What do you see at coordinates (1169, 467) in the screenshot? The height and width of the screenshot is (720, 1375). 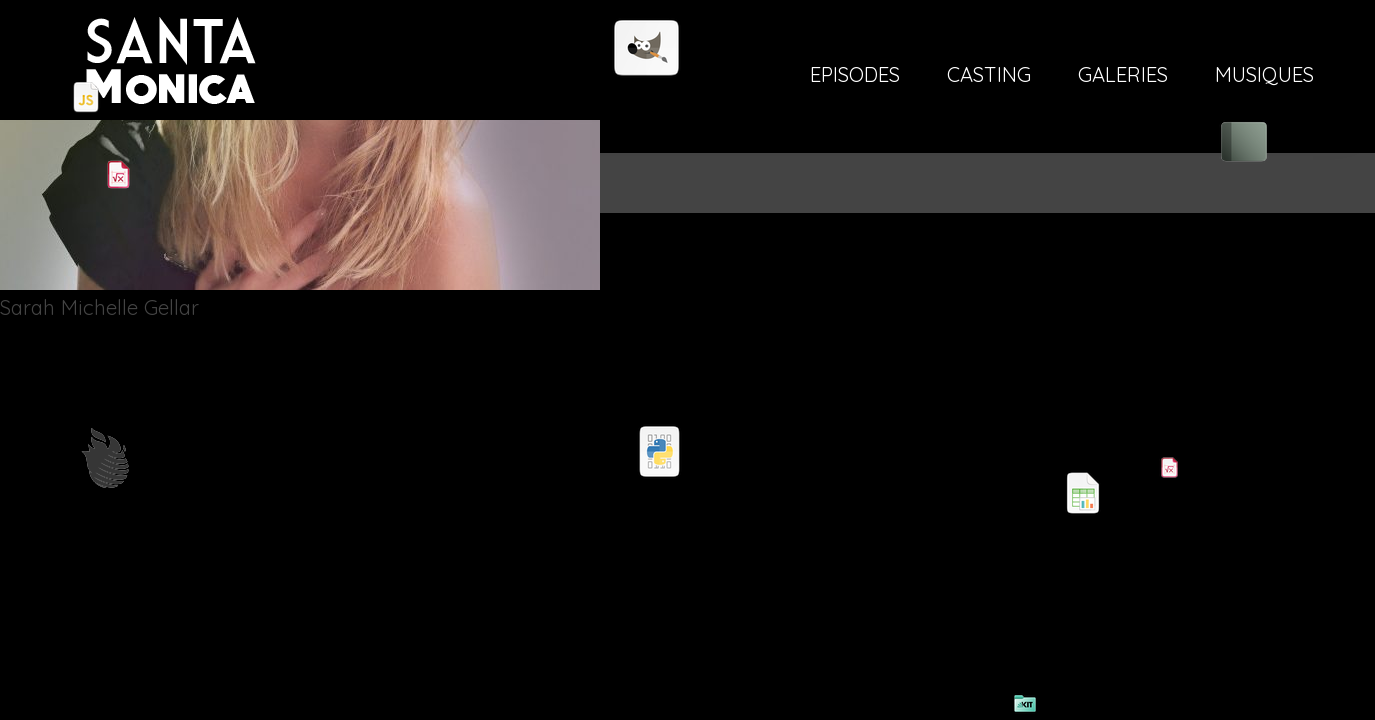 I see `open an opendocument formula template file` at bounding box center [1169, 467].